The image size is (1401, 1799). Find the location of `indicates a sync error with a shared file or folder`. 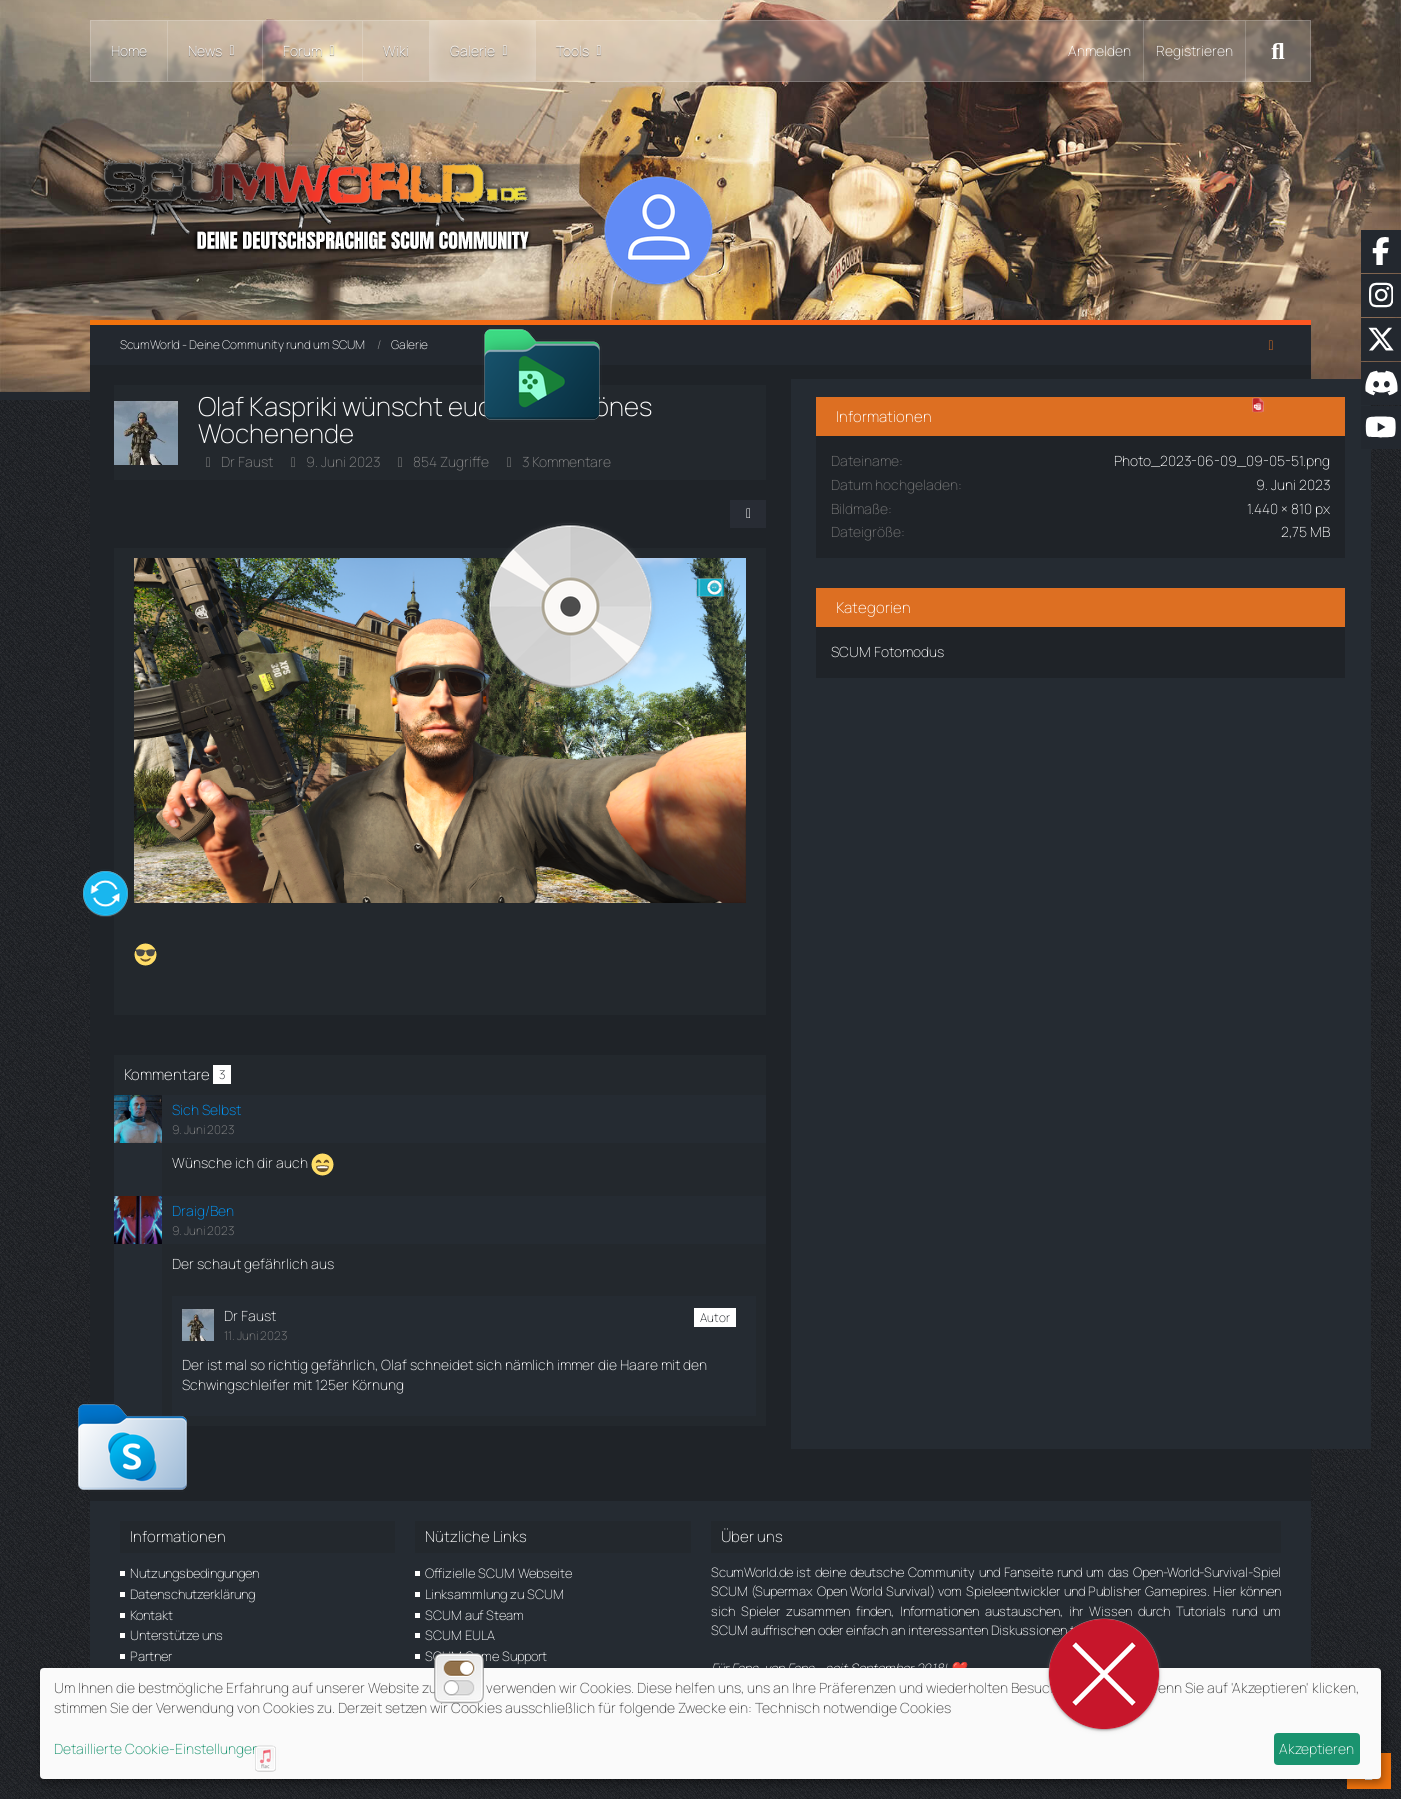

indicates a sync error with a shared file or folder is located at coordinates (1104, 1674).